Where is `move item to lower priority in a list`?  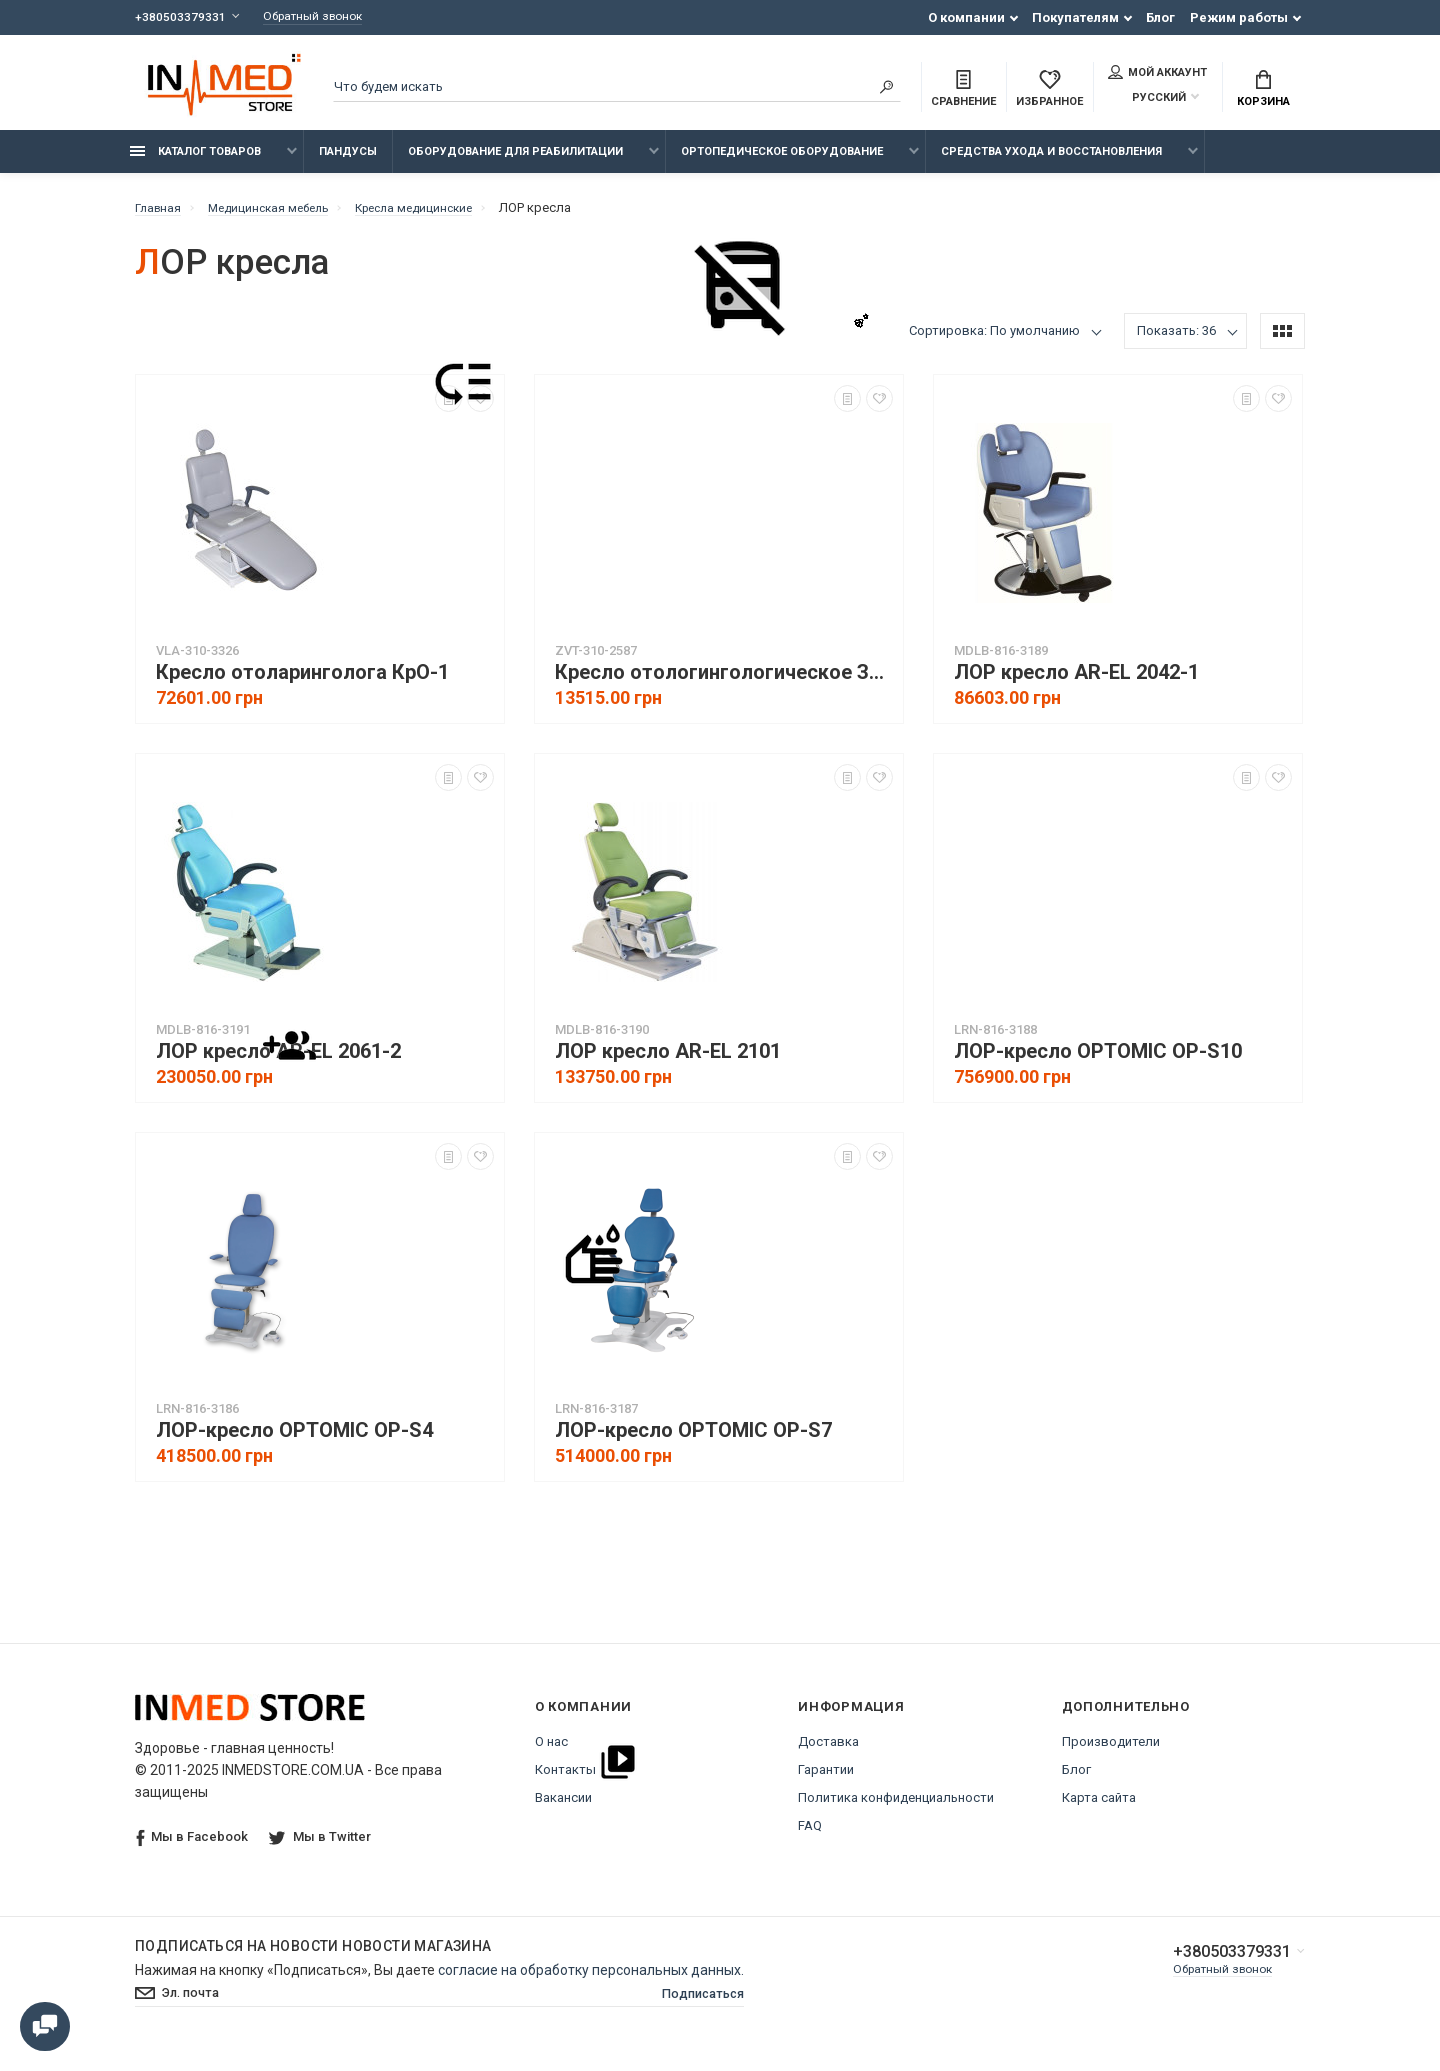 move item to lower priority in a list is located at coordinates (463, 383).